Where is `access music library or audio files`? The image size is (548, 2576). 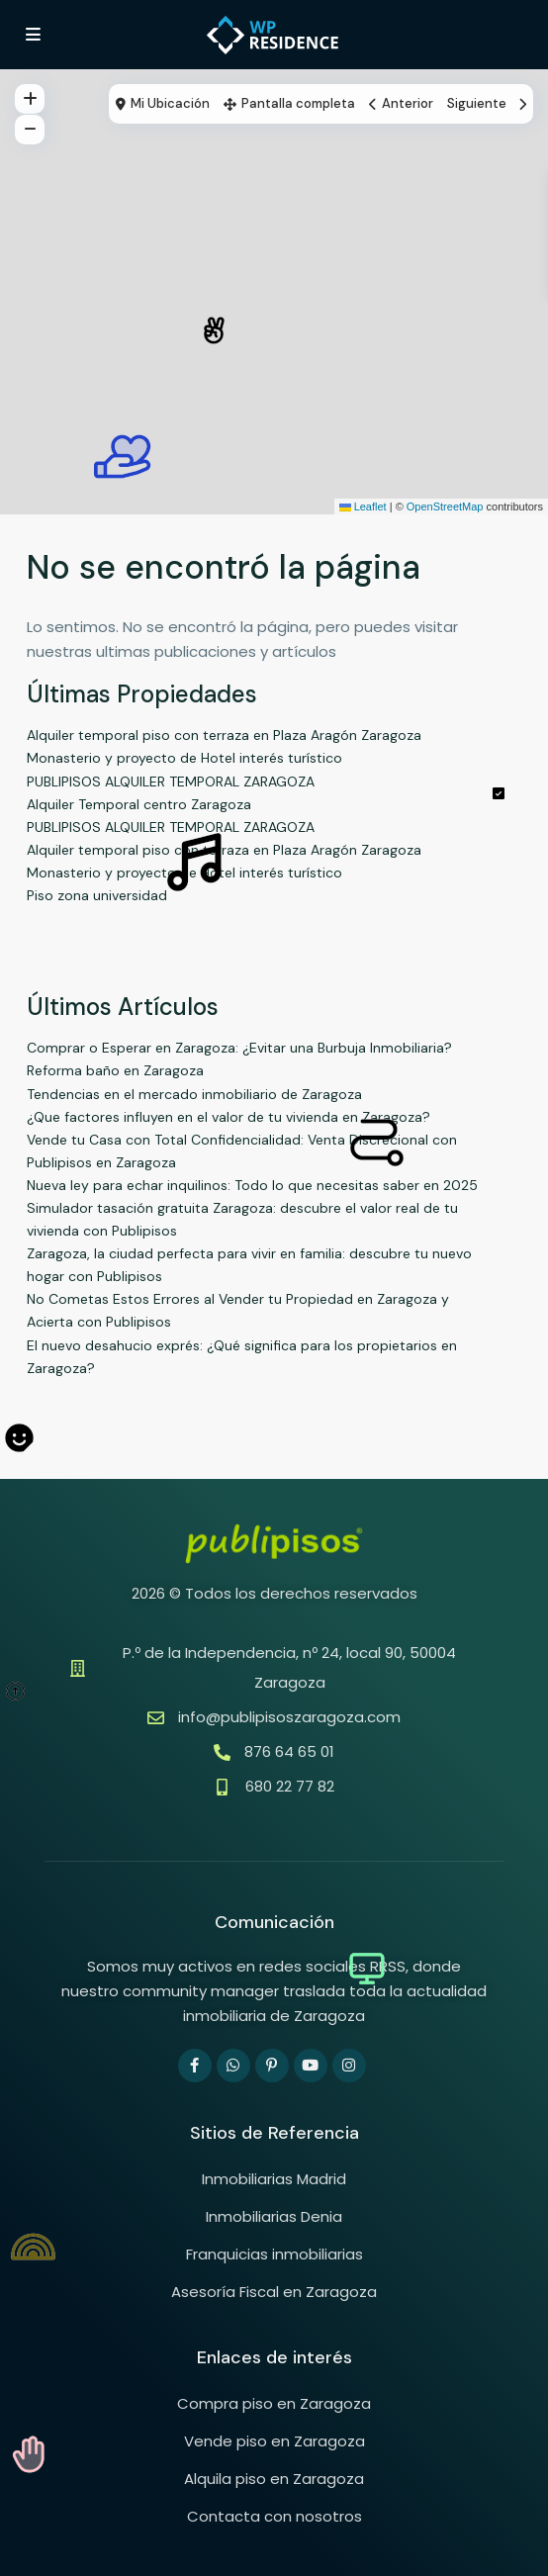
access music library or audio files is located at coordinates (197, 863).